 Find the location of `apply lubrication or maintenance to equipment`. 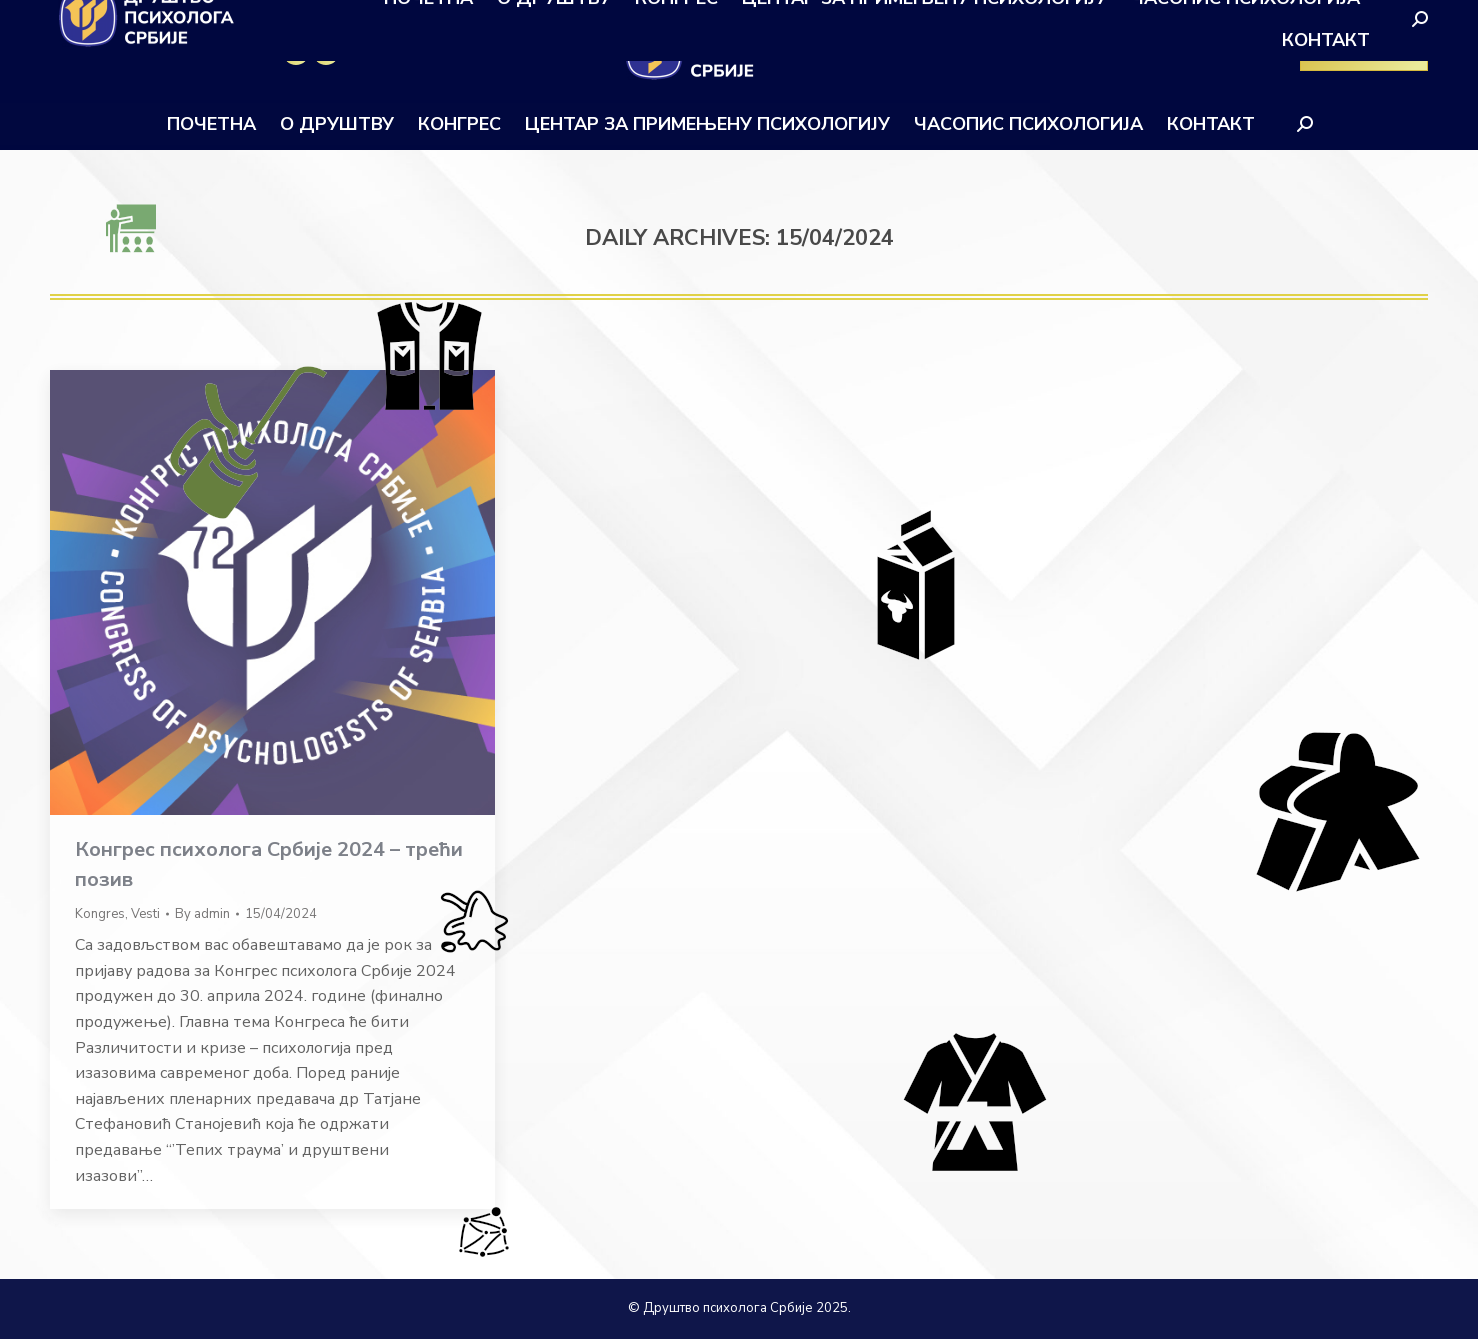

apply lubrication or maintenance to equipment is located at coordinates (248, 442).